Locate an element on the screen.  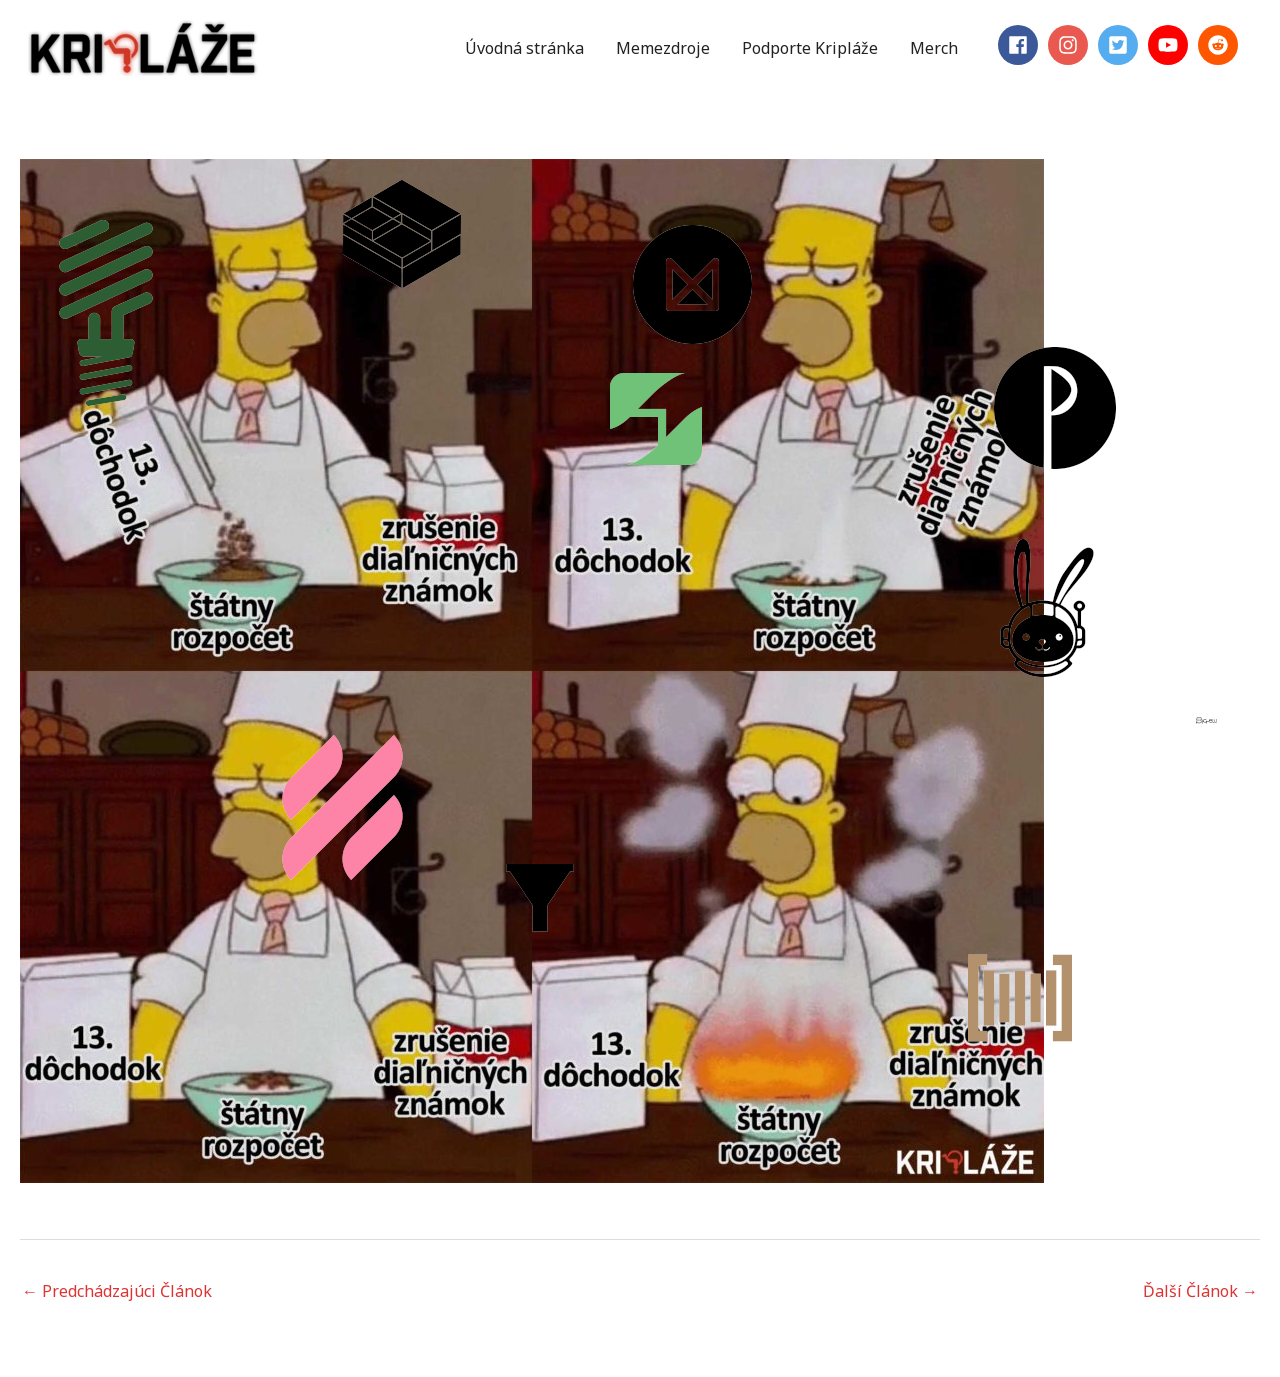
Help Scout logo is located at coordinates (342, 807).